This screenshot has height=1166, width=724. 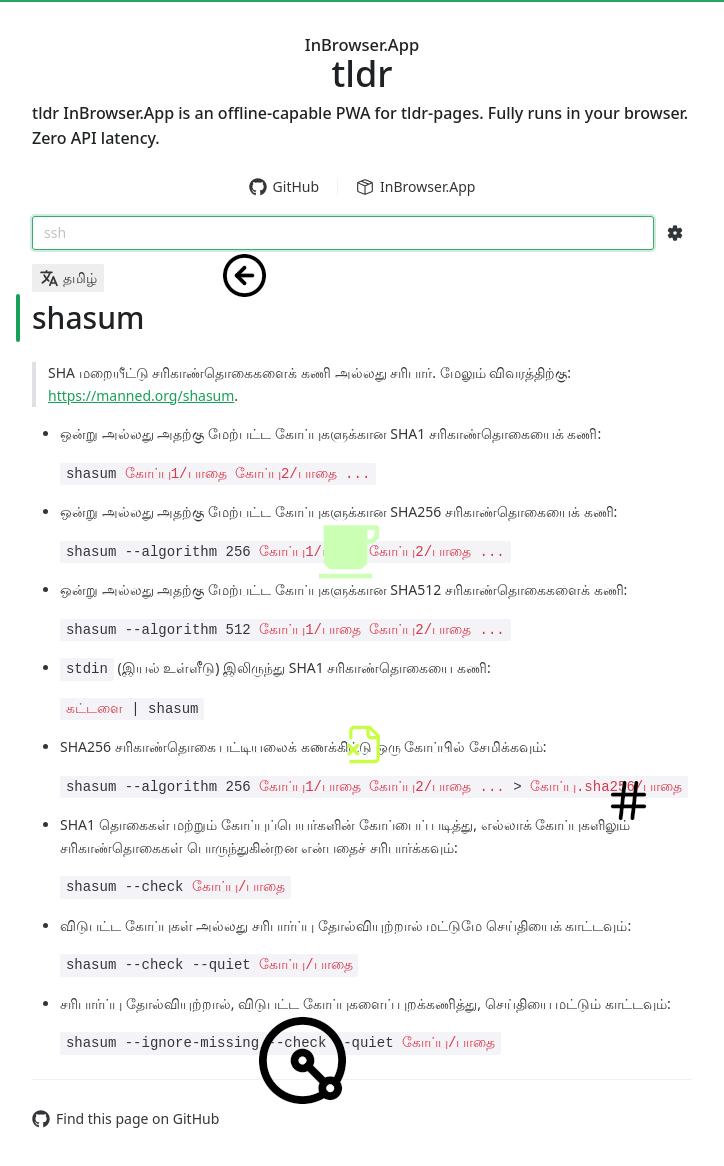 I want to click on go back to the previous screen, so click(x=244, y=275).